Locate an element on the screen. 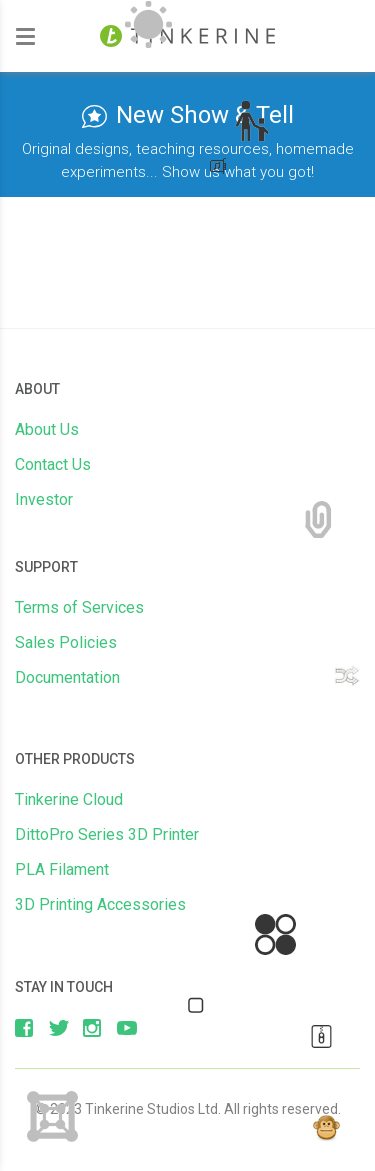 The width and height of the screenshot is (375, 1171). access sound card or audio device settings is located at coordinates (218, 166).